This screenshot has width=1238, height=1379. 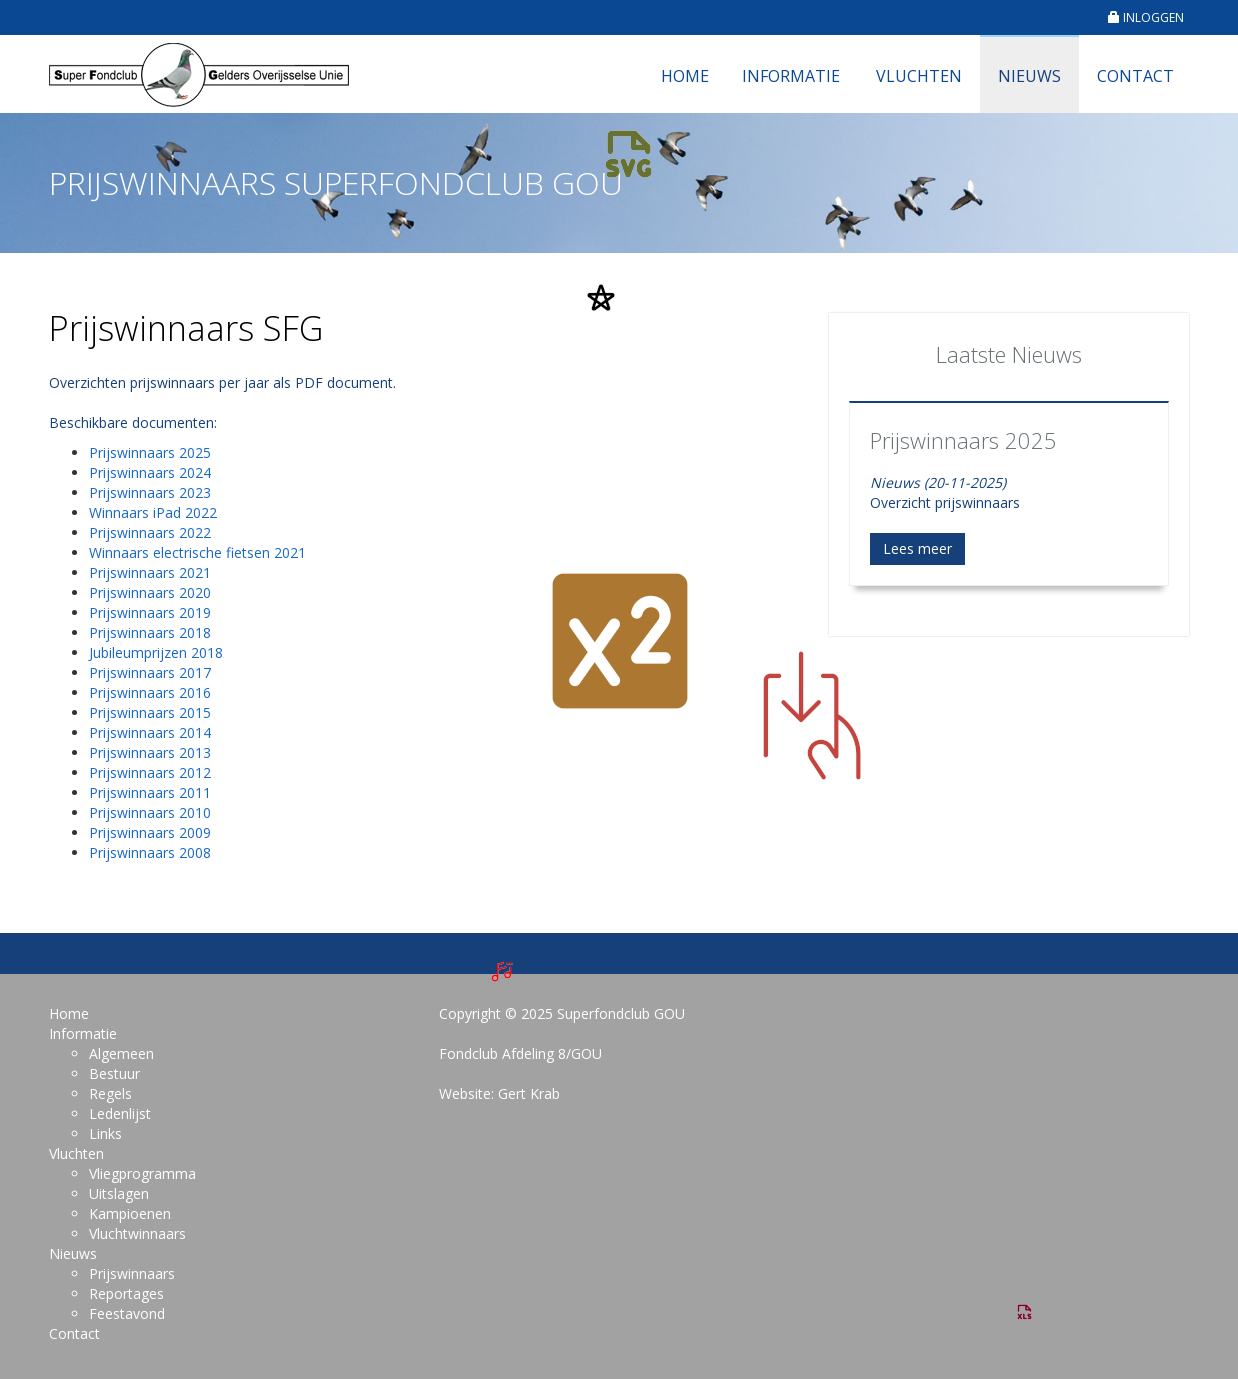 What do you see at coordinates (805, 715) in the screenshot?
I see `withdraw or receive funds` at bounding box center [805, 715].